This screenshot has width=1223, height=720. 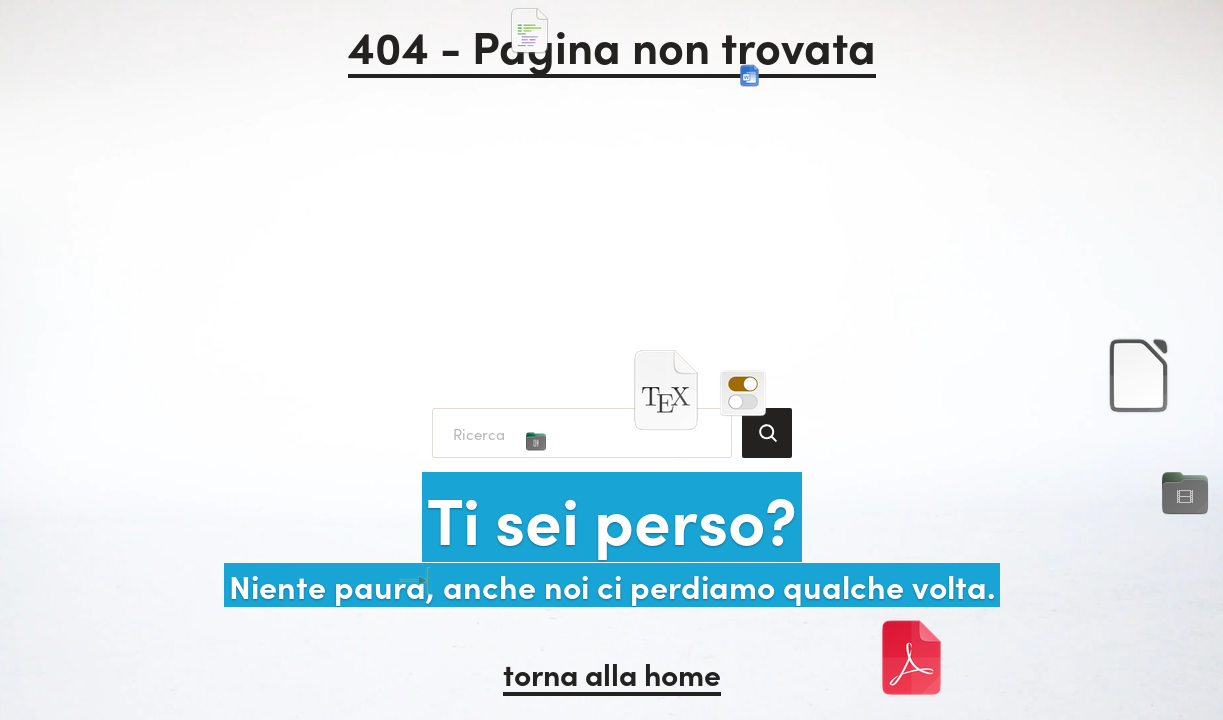 I want to click on a Microsoft Word document file, so click(x=749, y=75).